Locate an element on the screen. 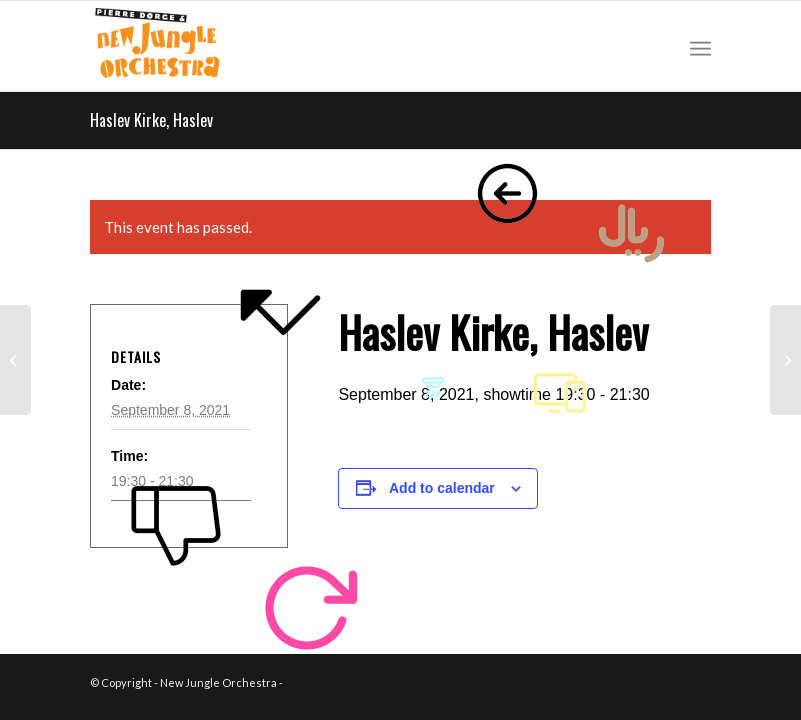 The width and height of the screenshot is (801, 720). manage connected devices is located at coordinates (559, 393).